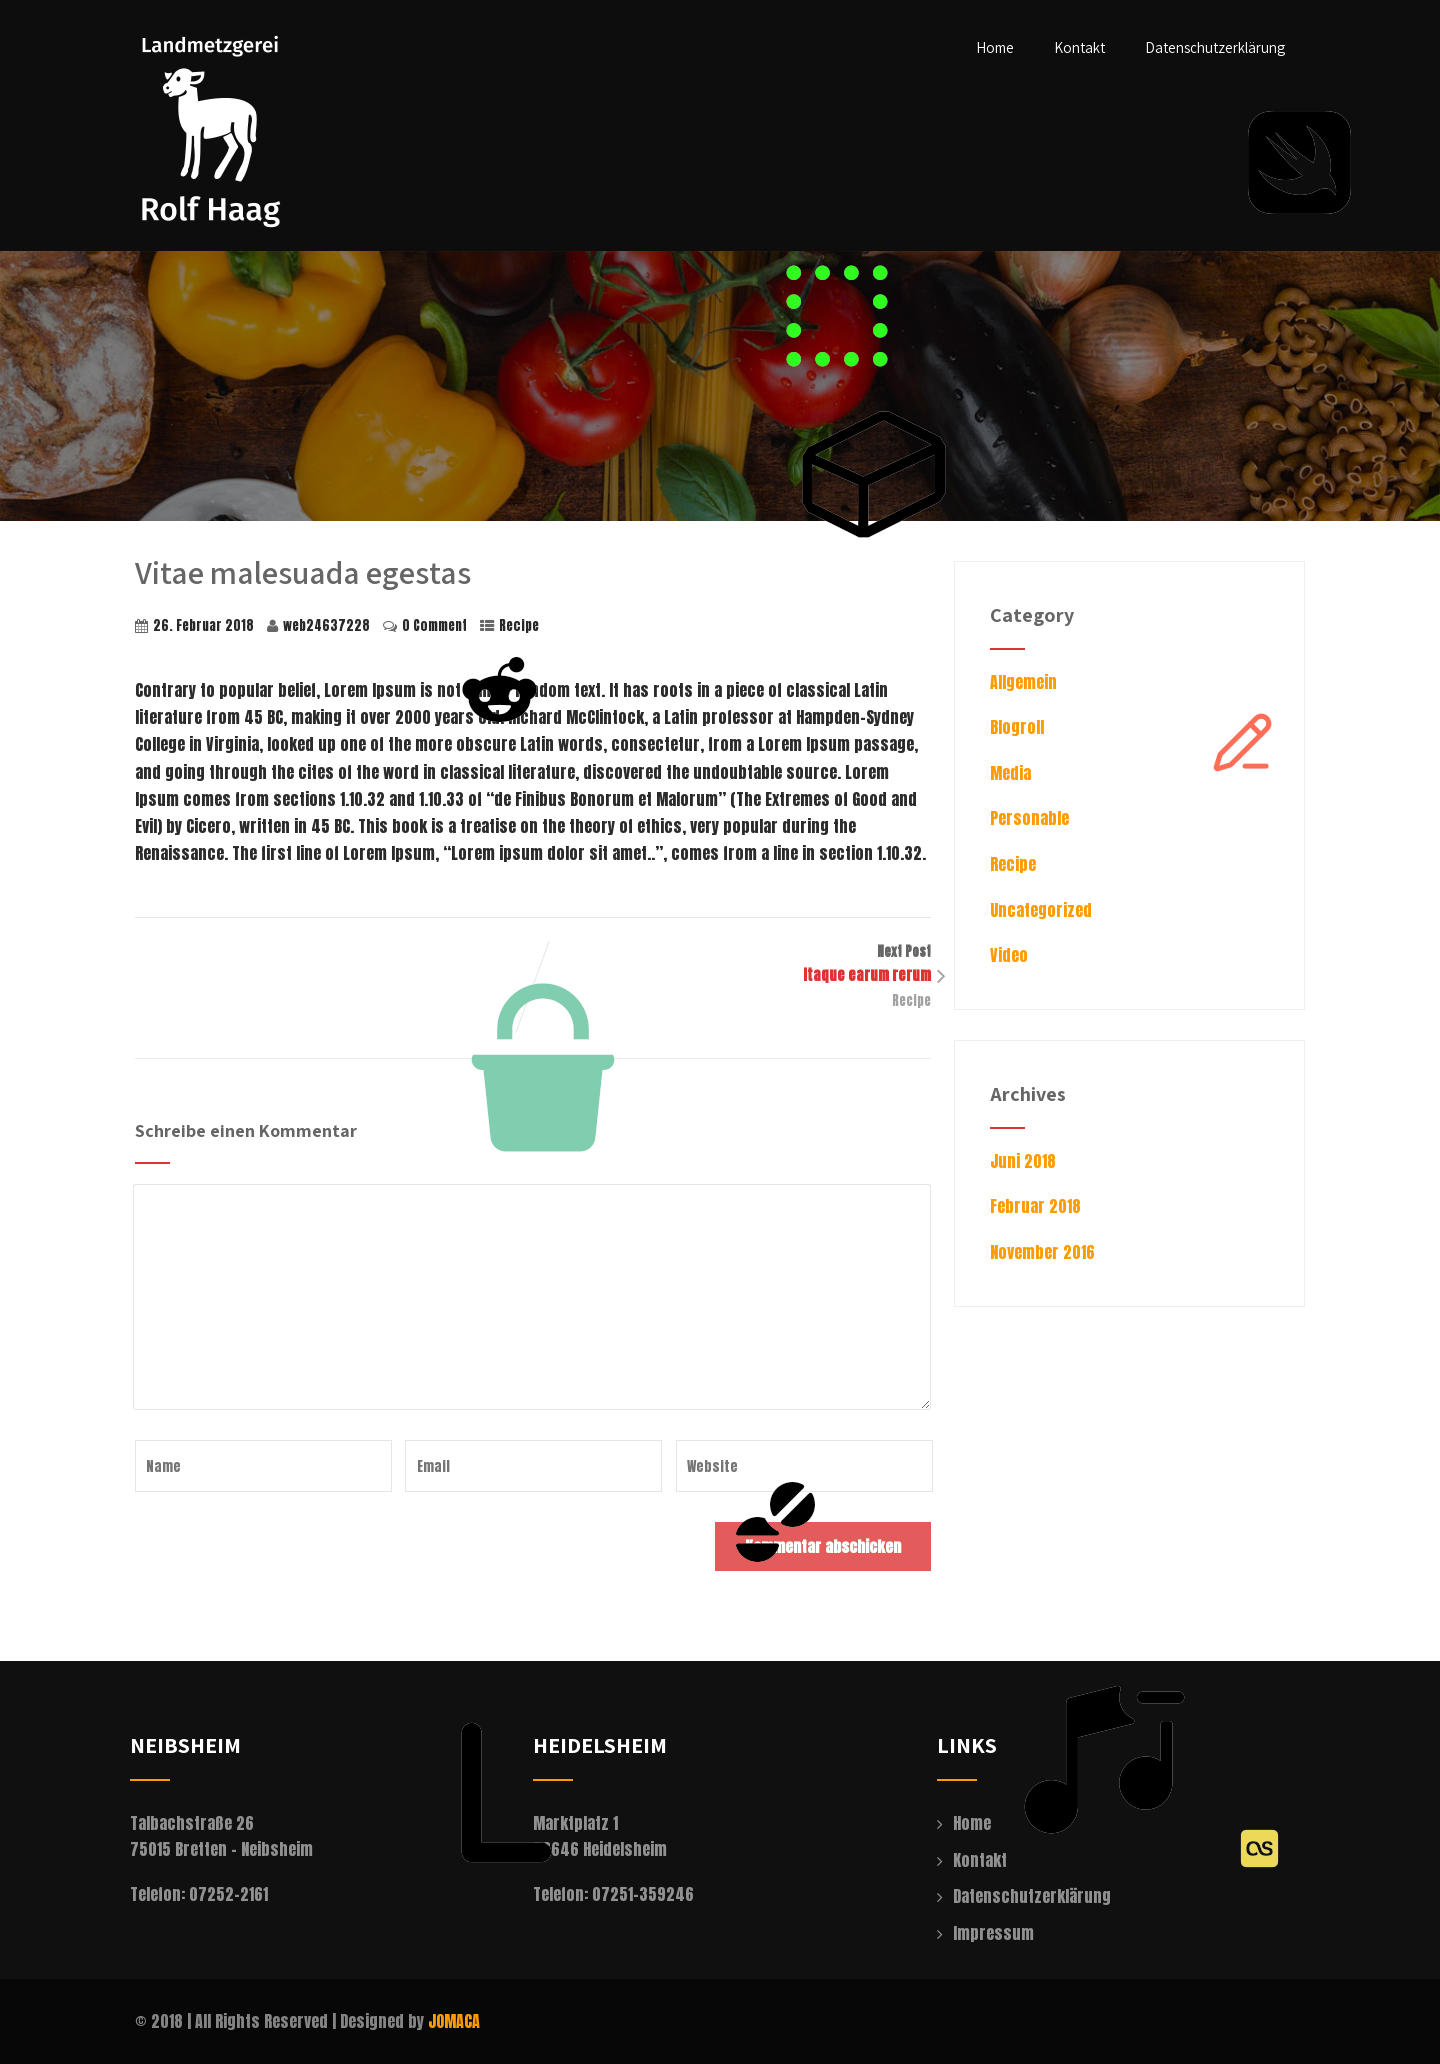  What do you see at coordinates (1242, 742) in the screenshot?
I see `edit text or content` at bounding box center [1242, 742].